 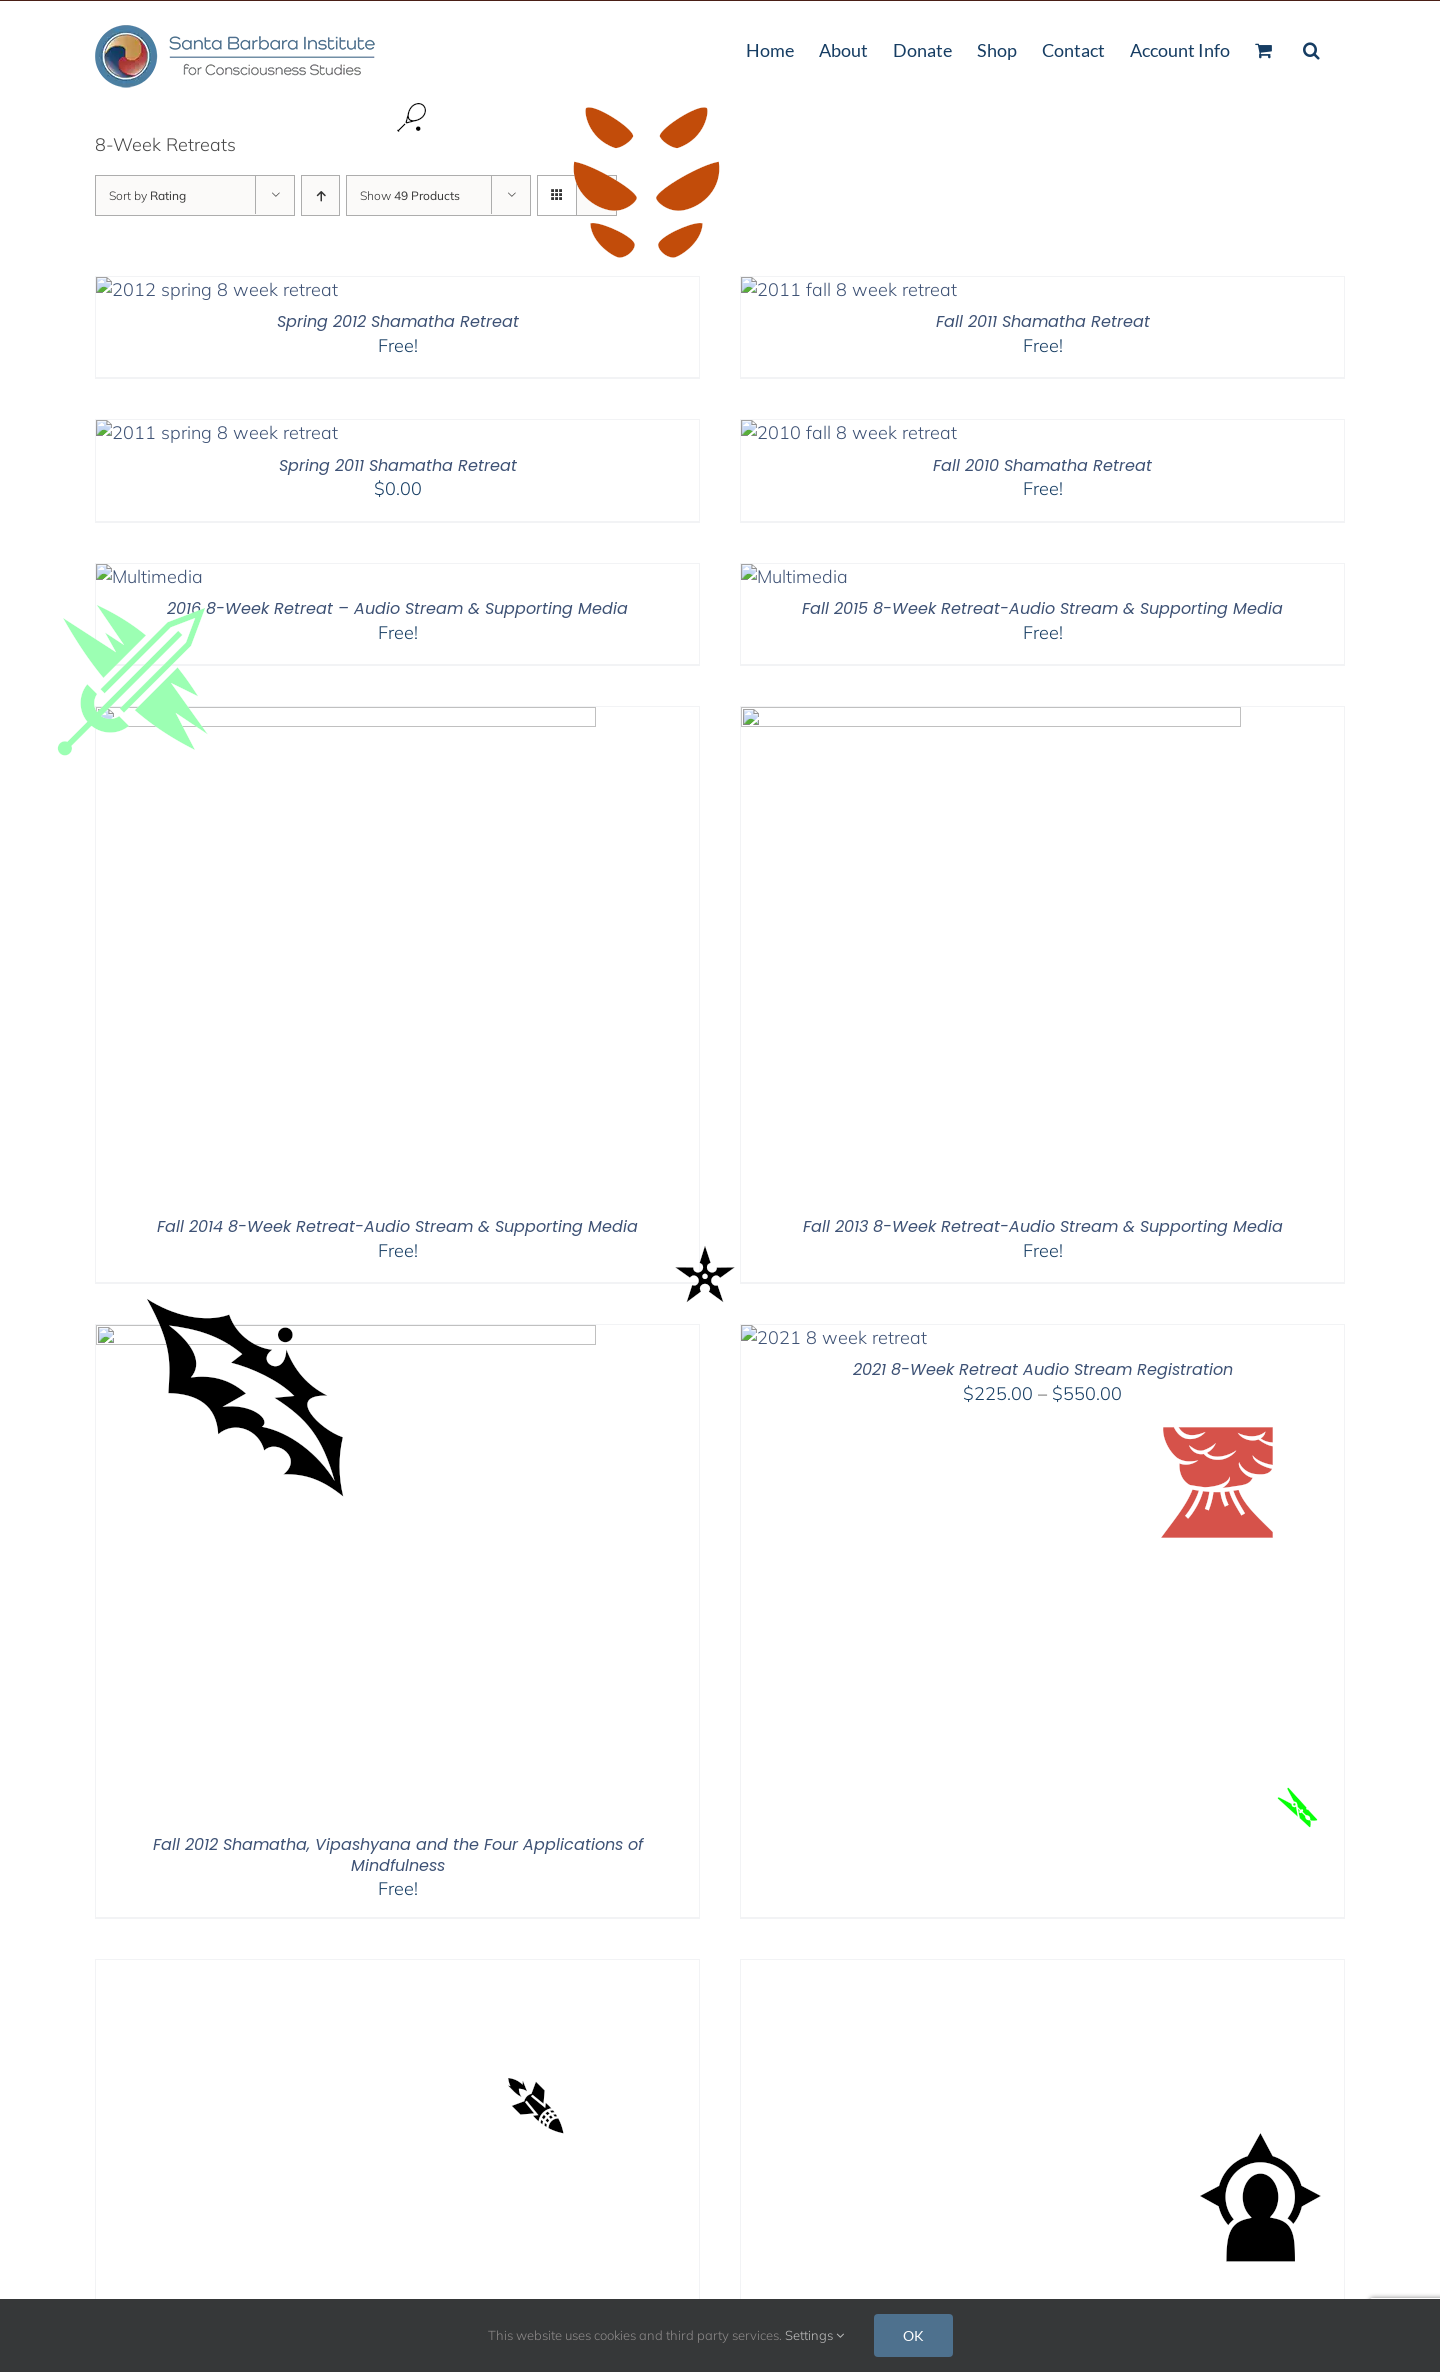 What do you see at coordinates (536, 2105) in the screenshot?
I see `launch or deploy an application` at bounding box center [536, 2105].